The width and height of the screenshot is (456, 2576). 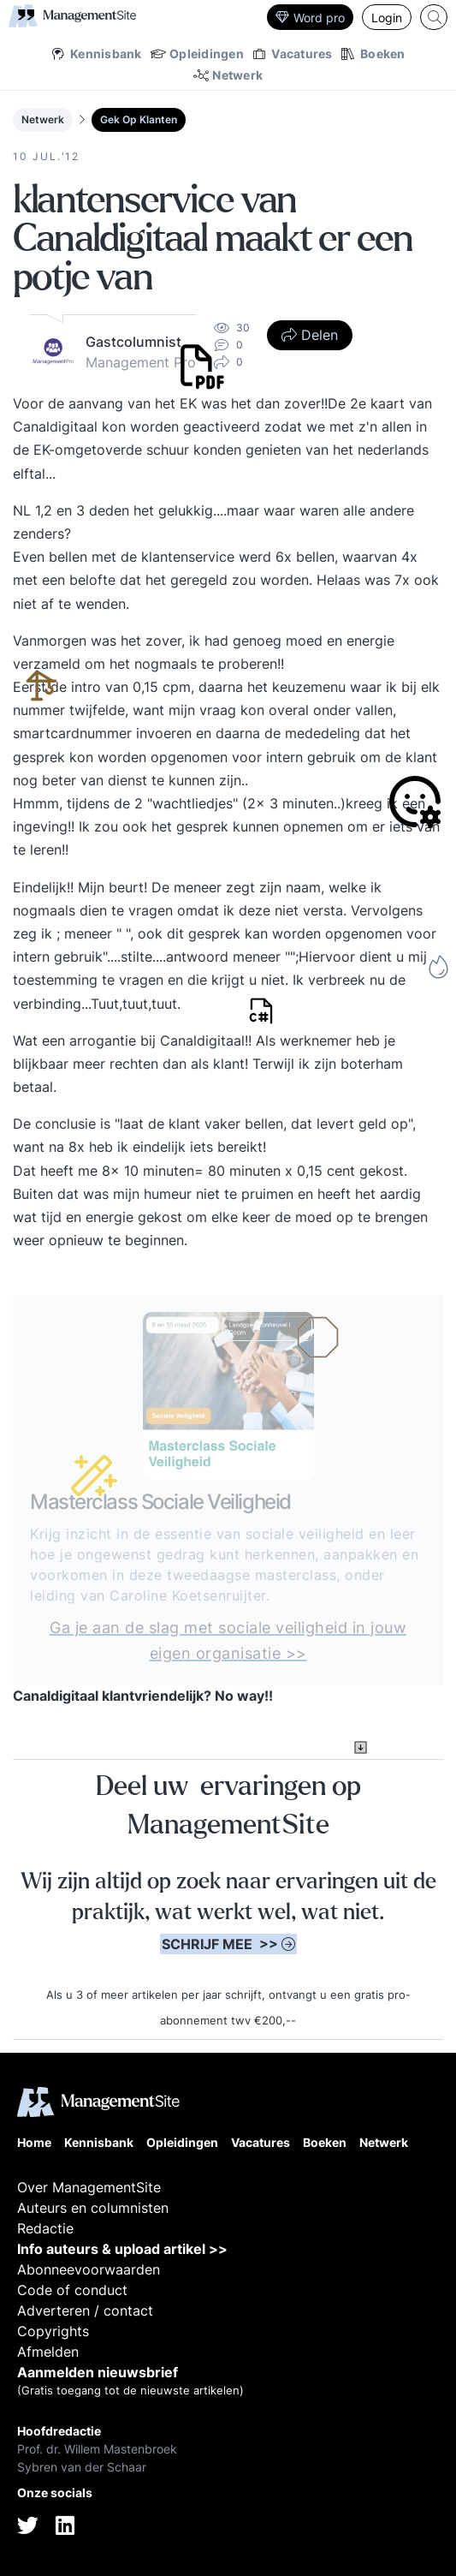 I want to click on indicates construction or building in progress, so click(x=41, y=685).